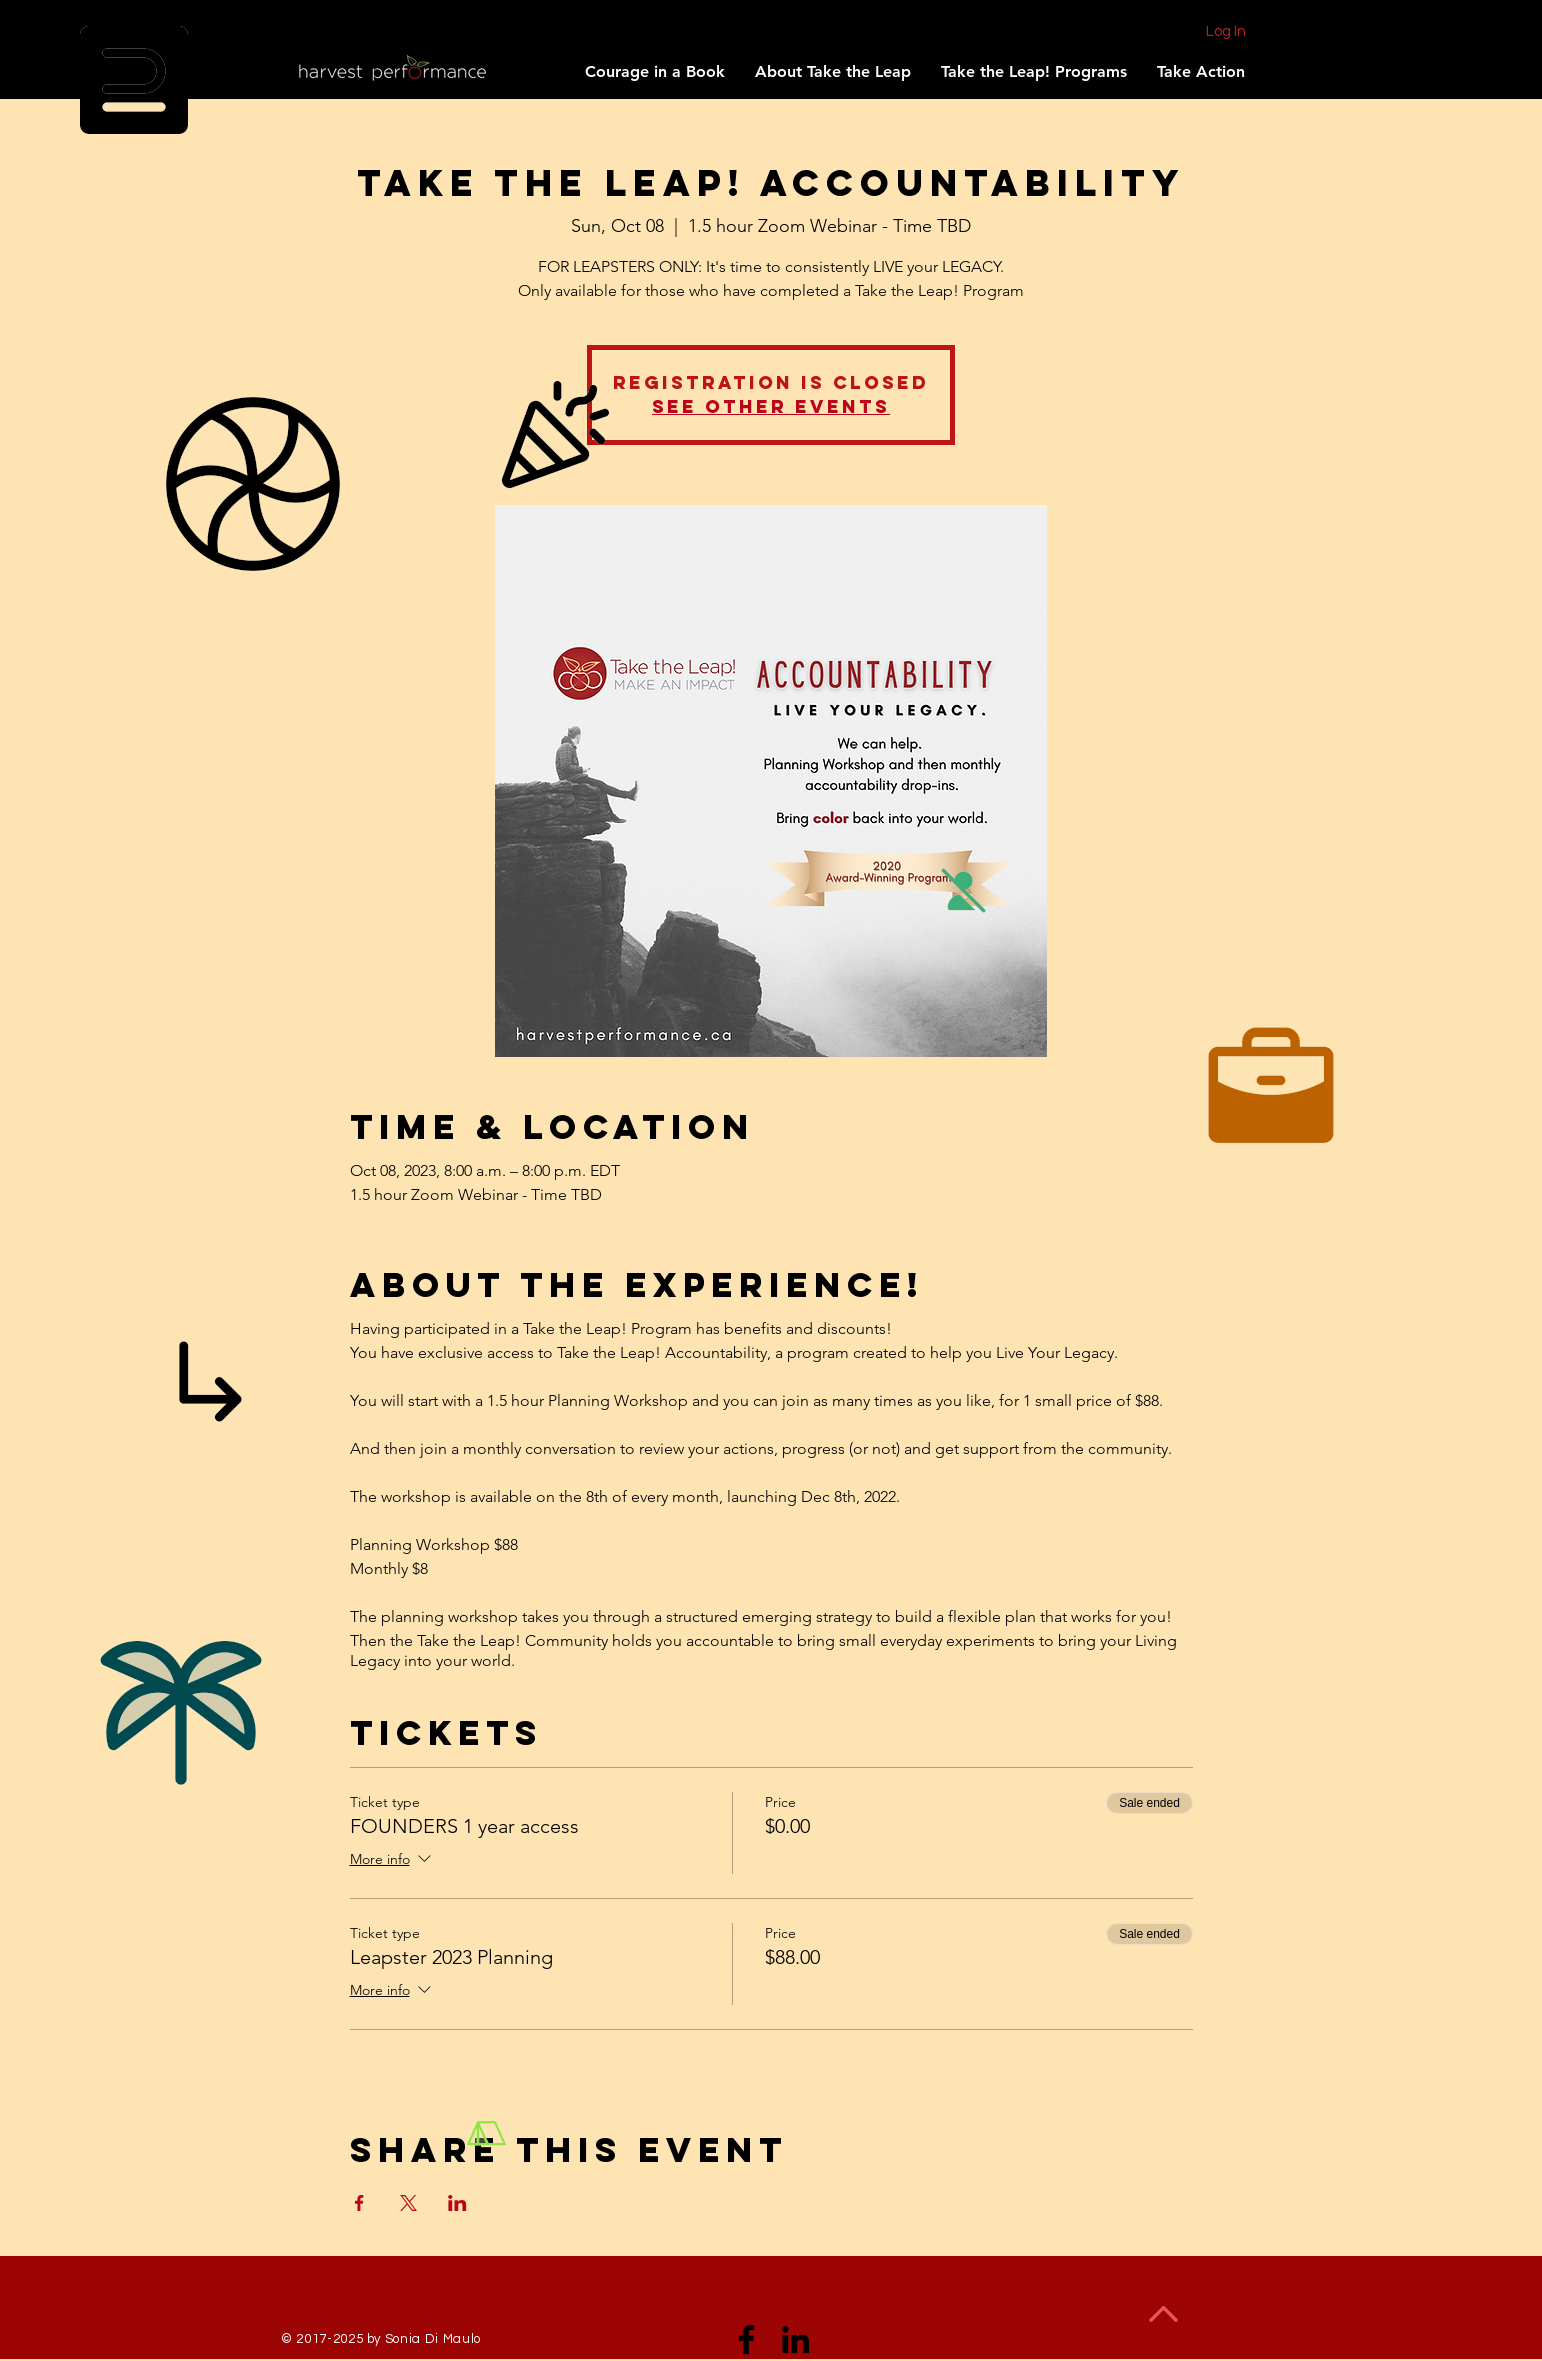  I want to click on indicates content is loading, so click(253, 484).